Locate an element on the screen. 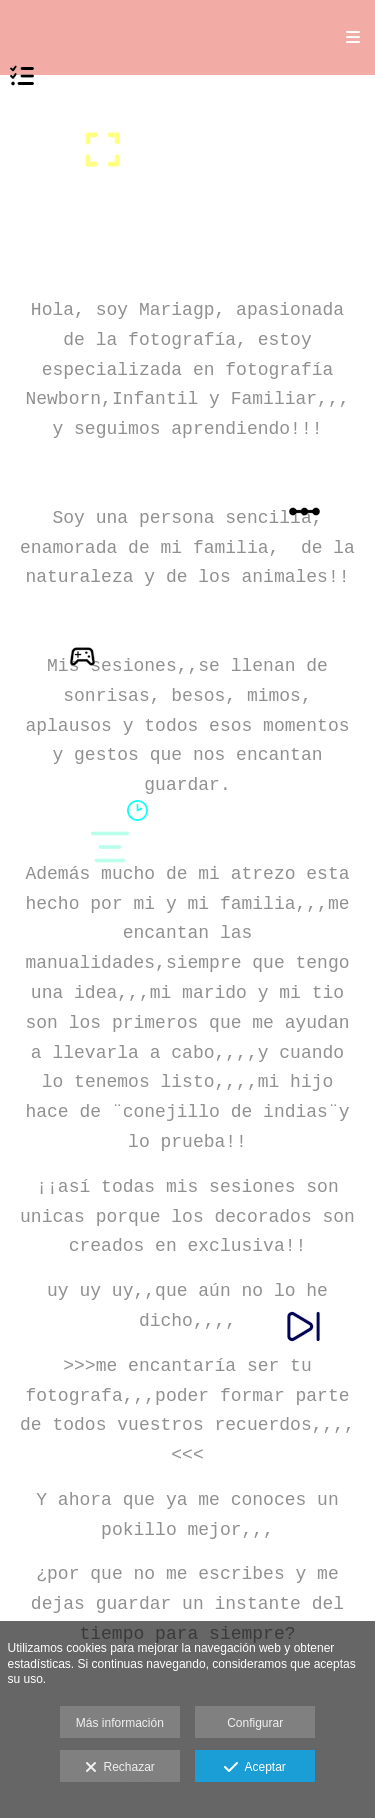 The height and width of the screenshot is (1818, 375). center align text is located at coordinates (110, 847).